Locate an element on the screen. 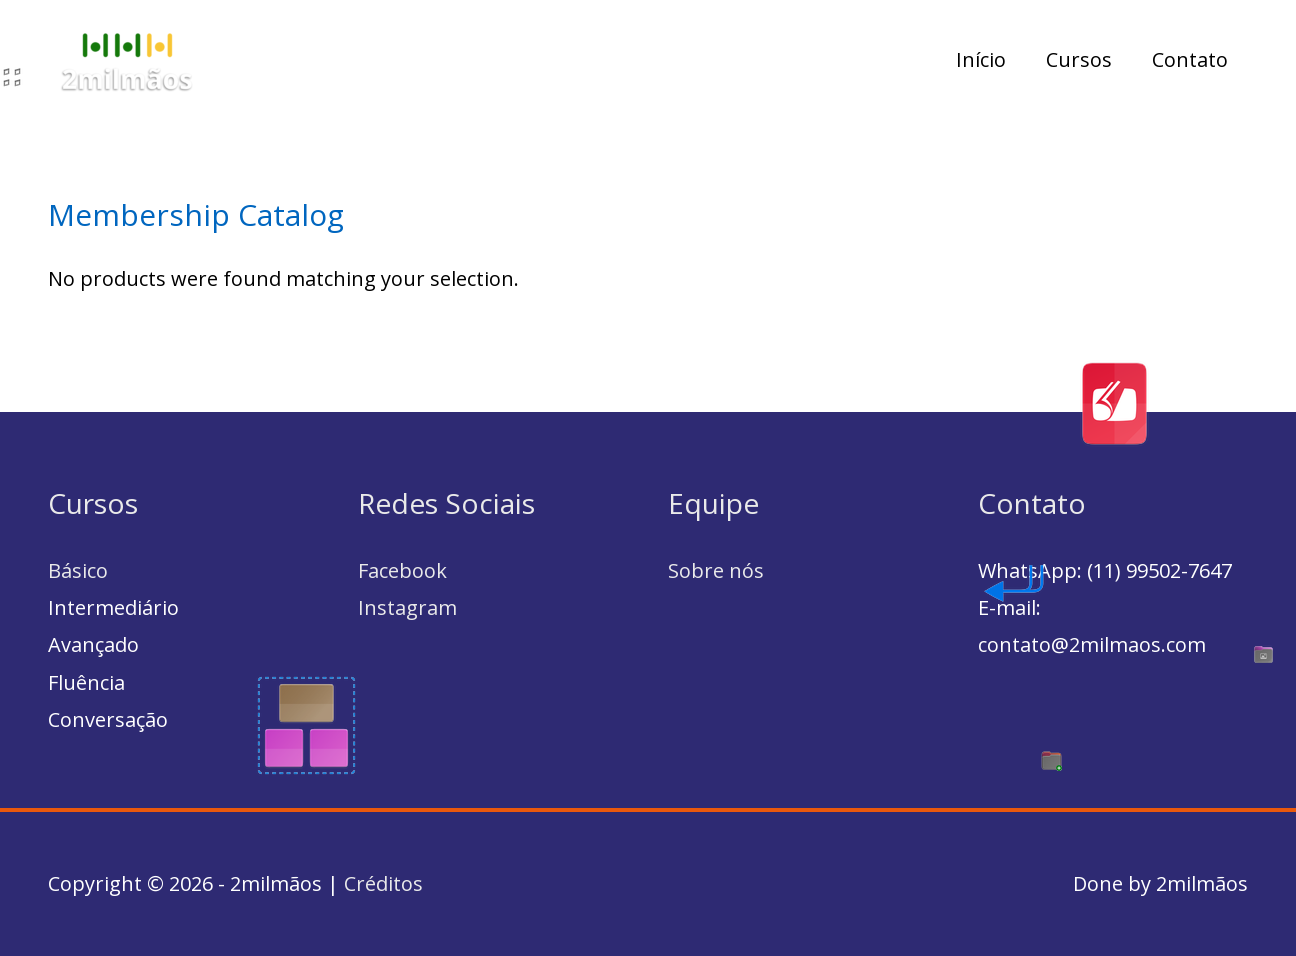 Image resolution: width=1296 pixels, height=956 pixels. open your pictures folder is located at coordinates (1263, 654).